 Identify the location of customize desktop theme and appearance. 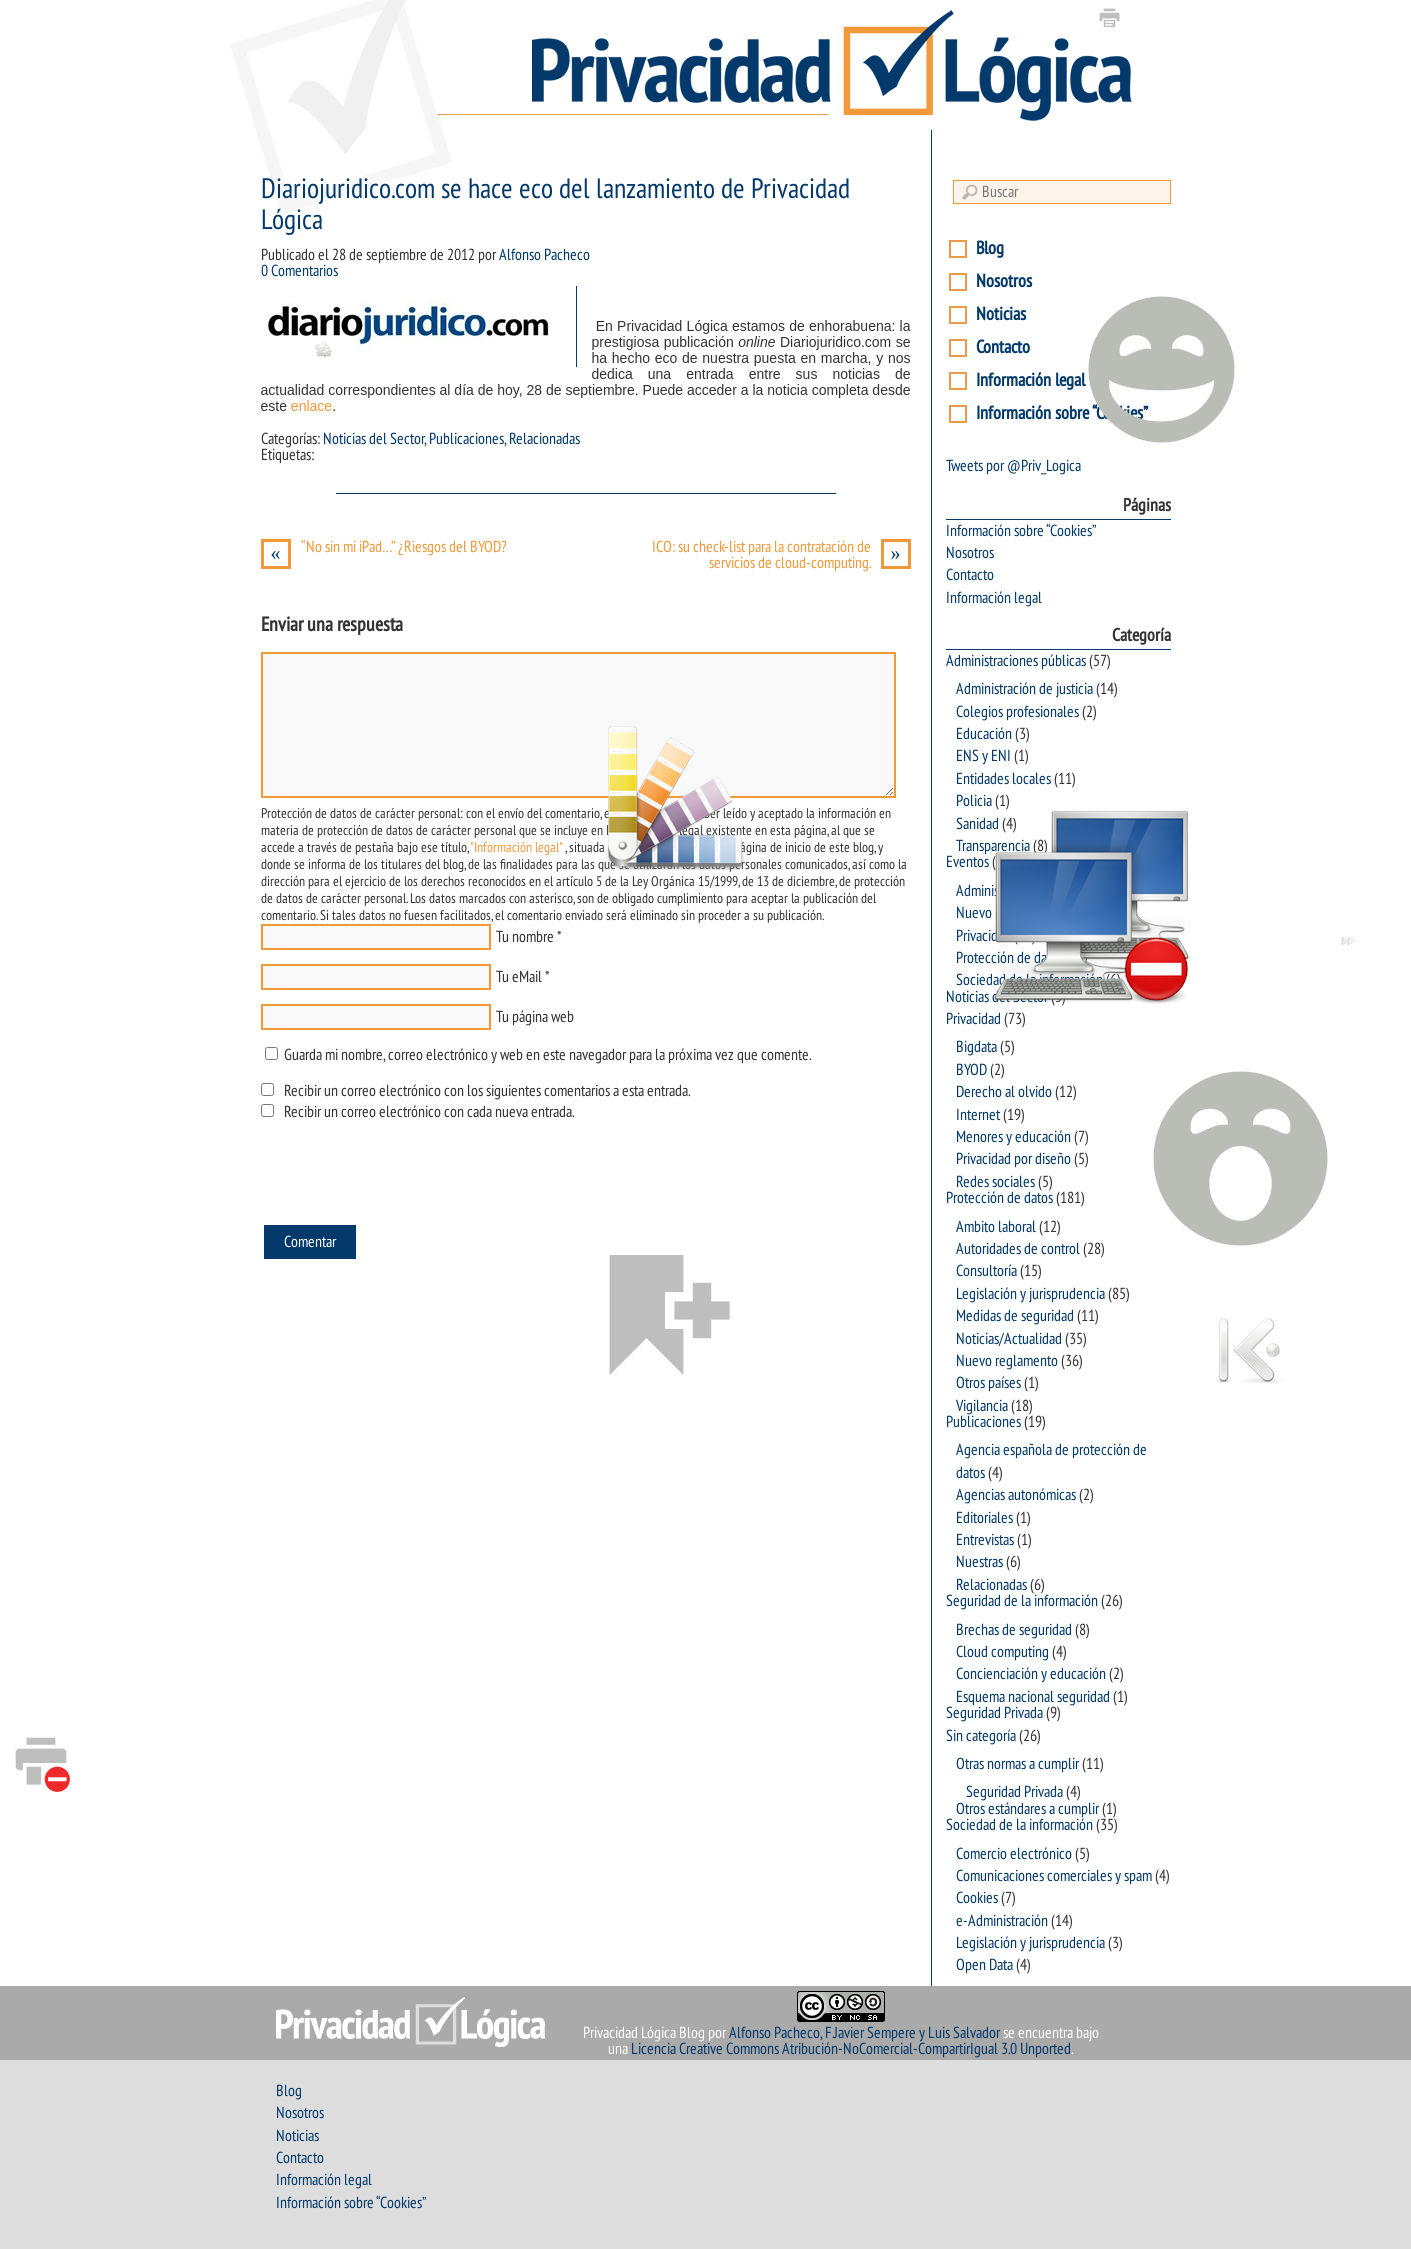
(675, 798).